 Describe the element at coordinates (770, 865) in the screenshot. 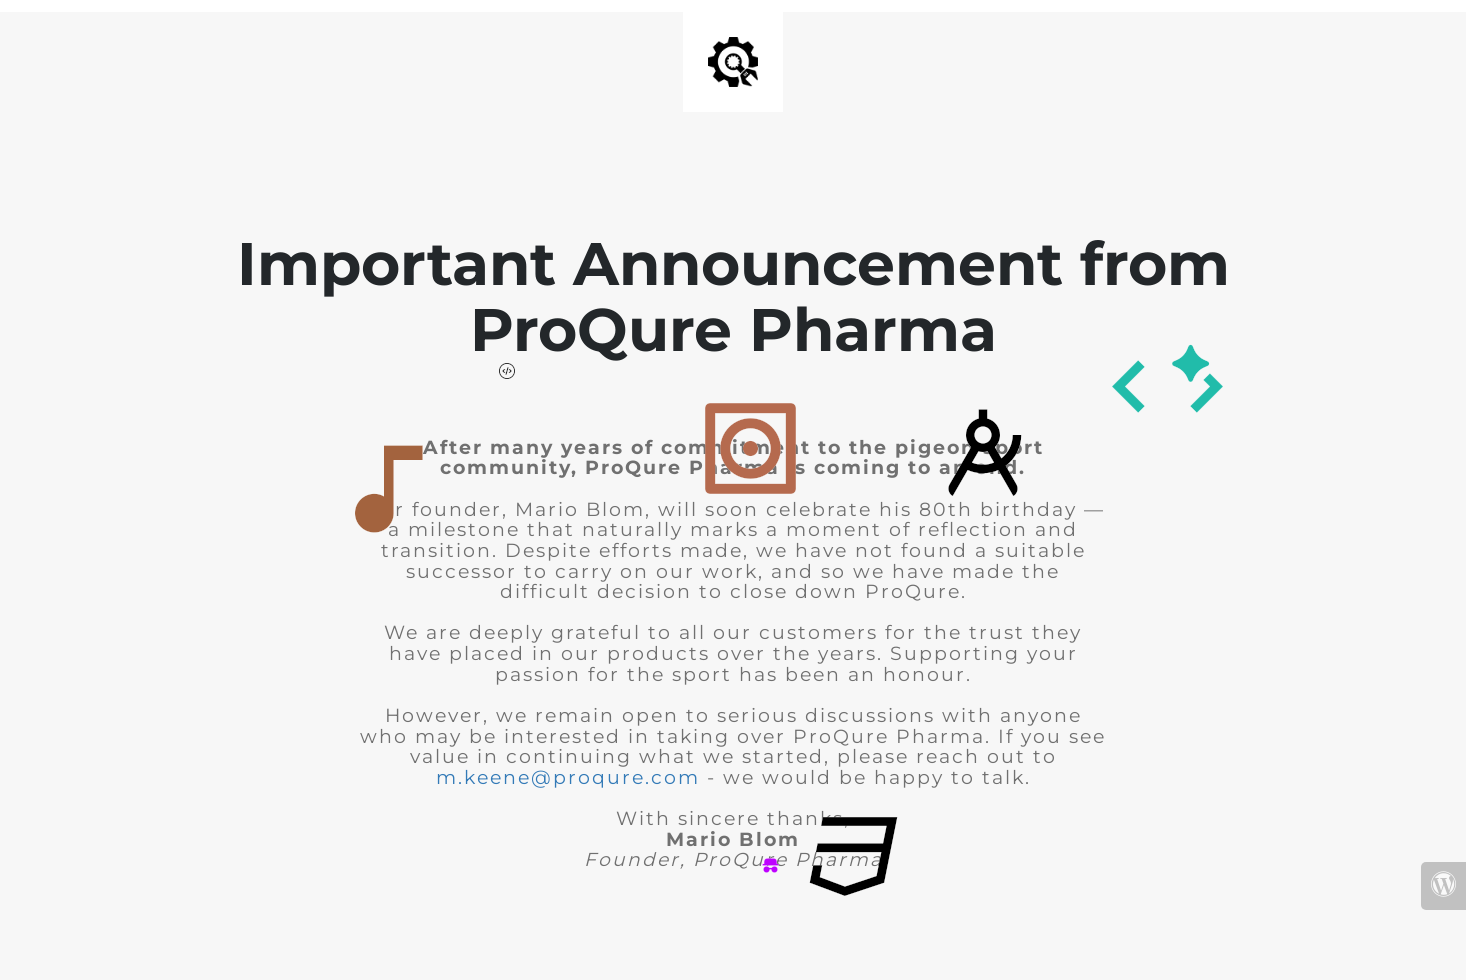

I see `enable incognito or private browsing mode` at that location.